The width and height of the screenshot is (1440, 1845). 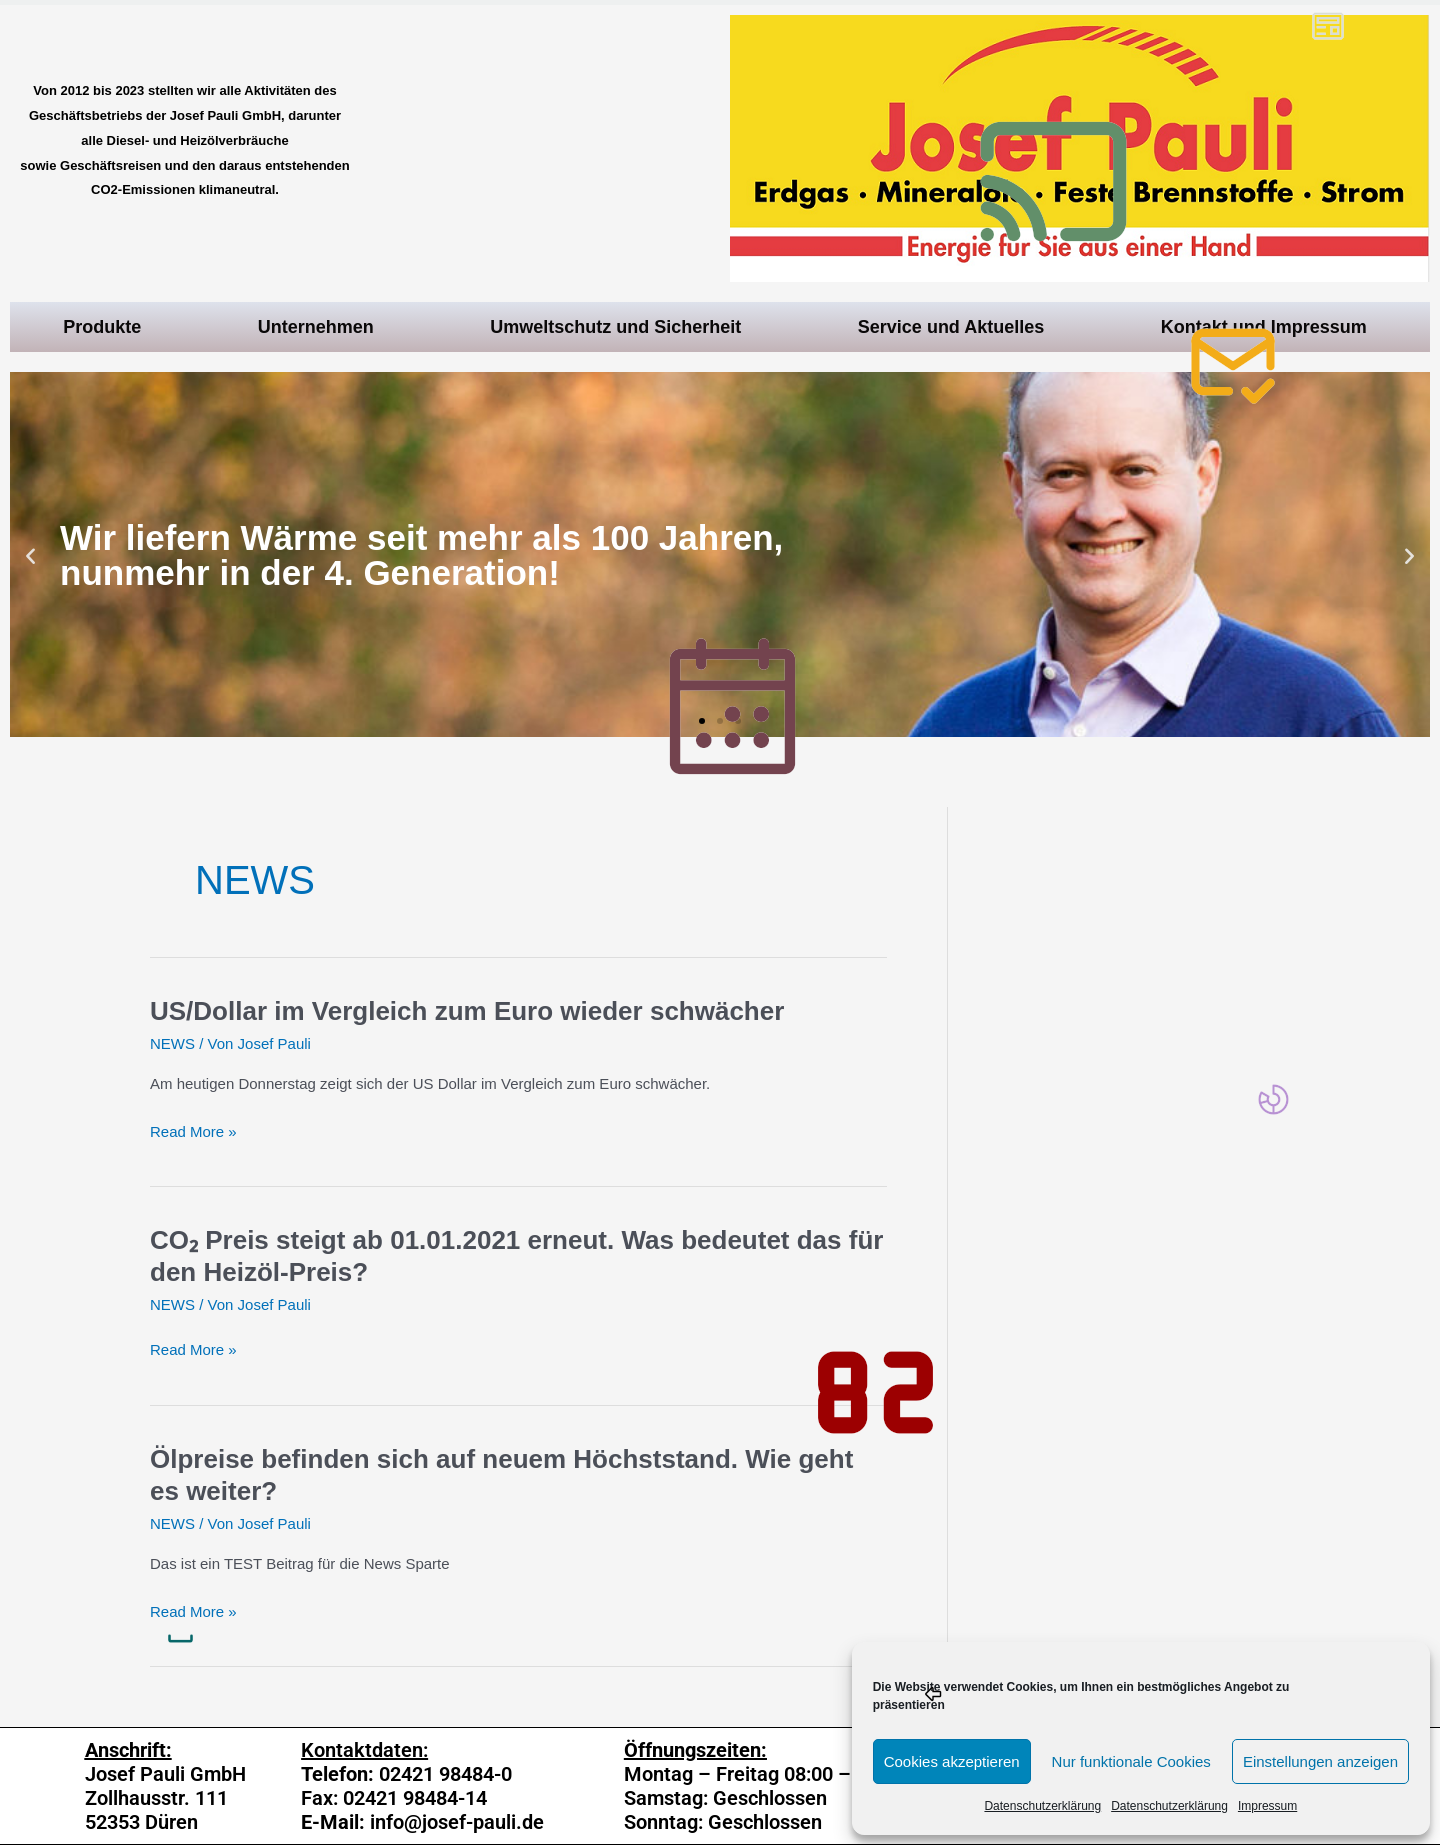 I want to click on insert a space character, so click(x=180, y=1638).